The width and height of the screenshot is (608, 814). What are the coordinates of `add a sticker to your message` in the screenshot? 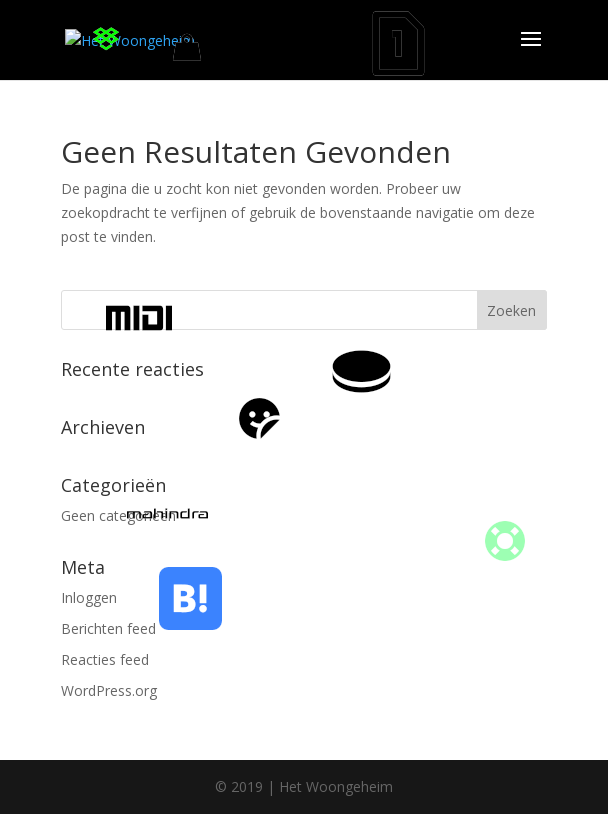 It's located at (259, 418).